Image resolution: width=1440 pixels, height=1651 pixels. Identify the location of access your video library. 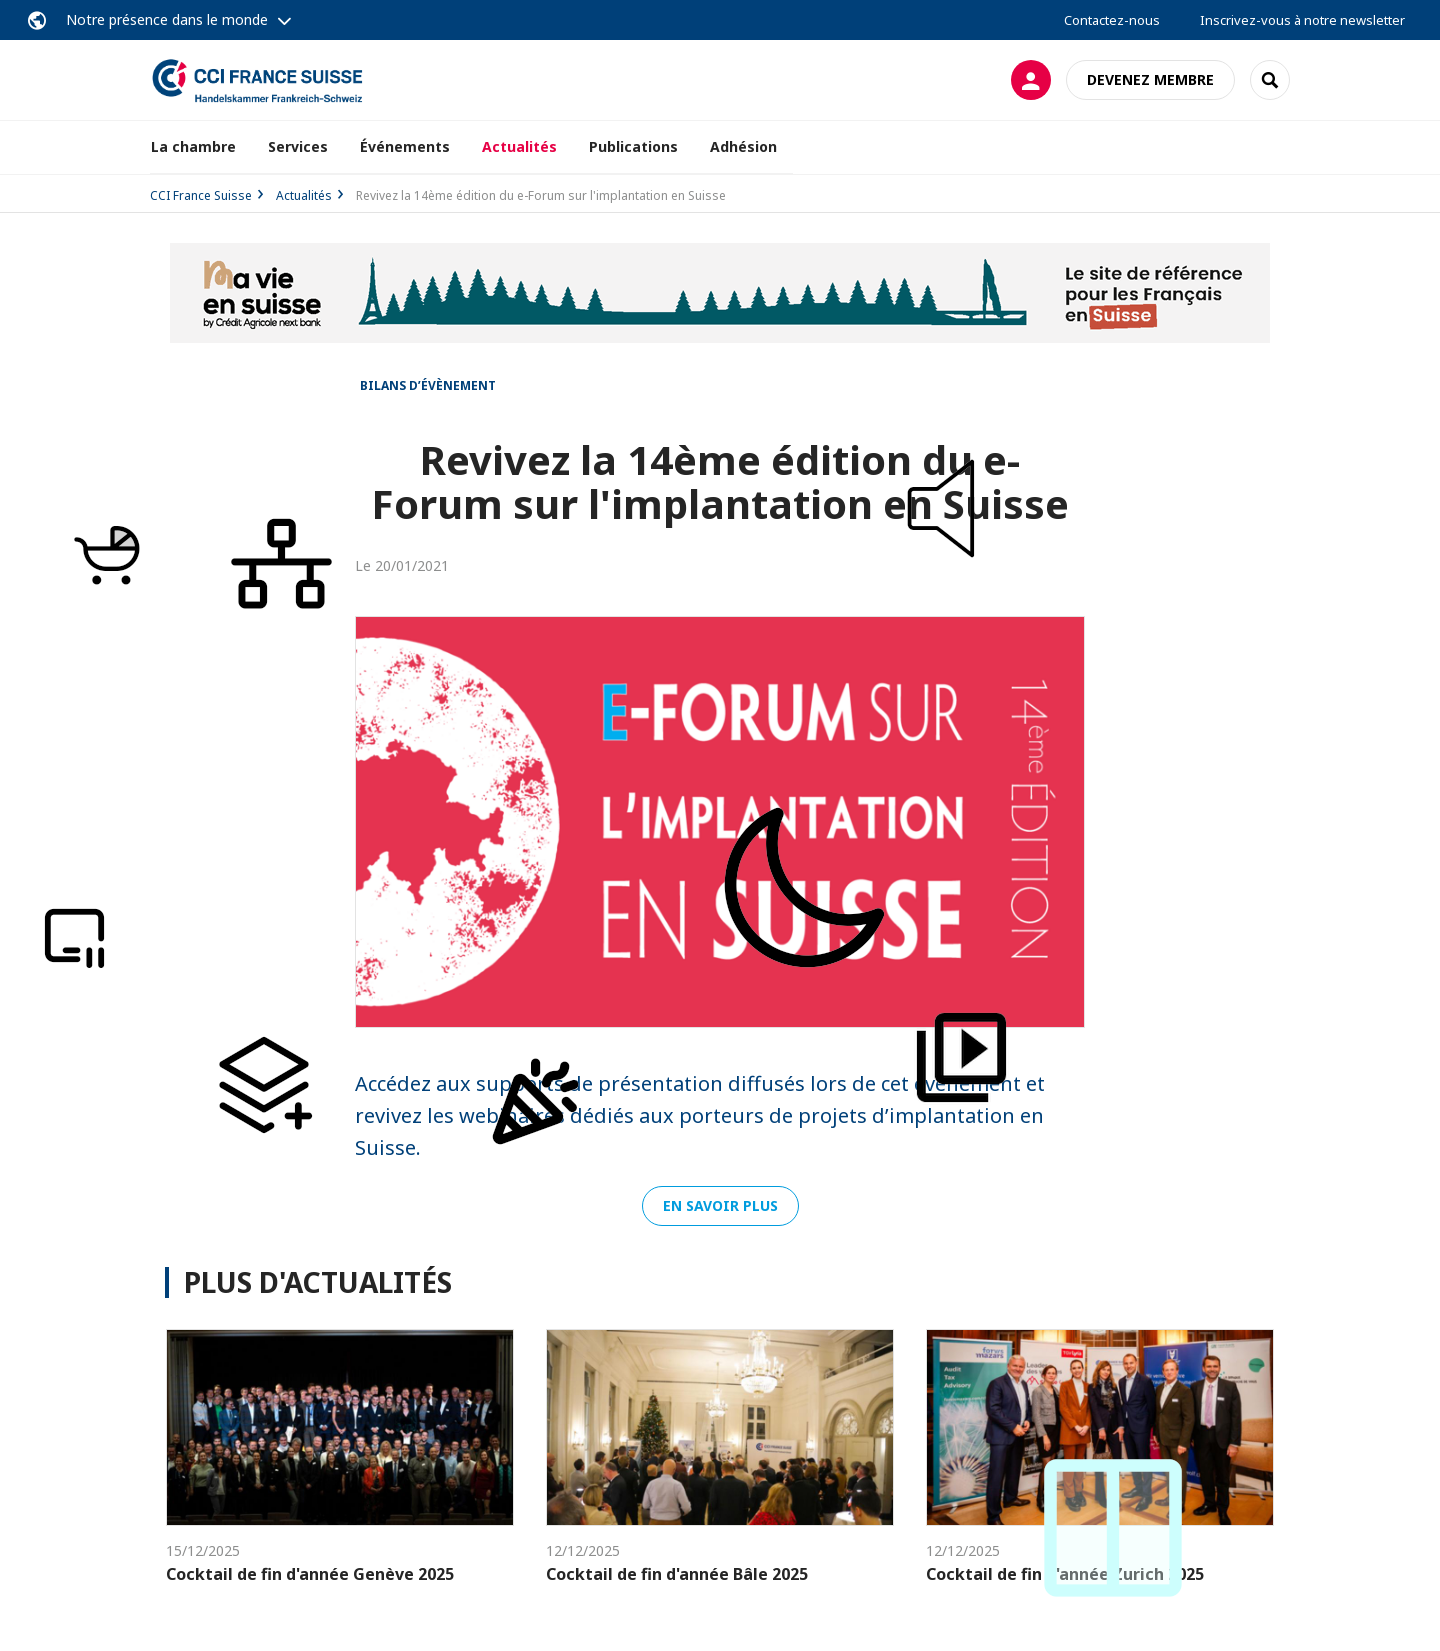
(961, 1057).